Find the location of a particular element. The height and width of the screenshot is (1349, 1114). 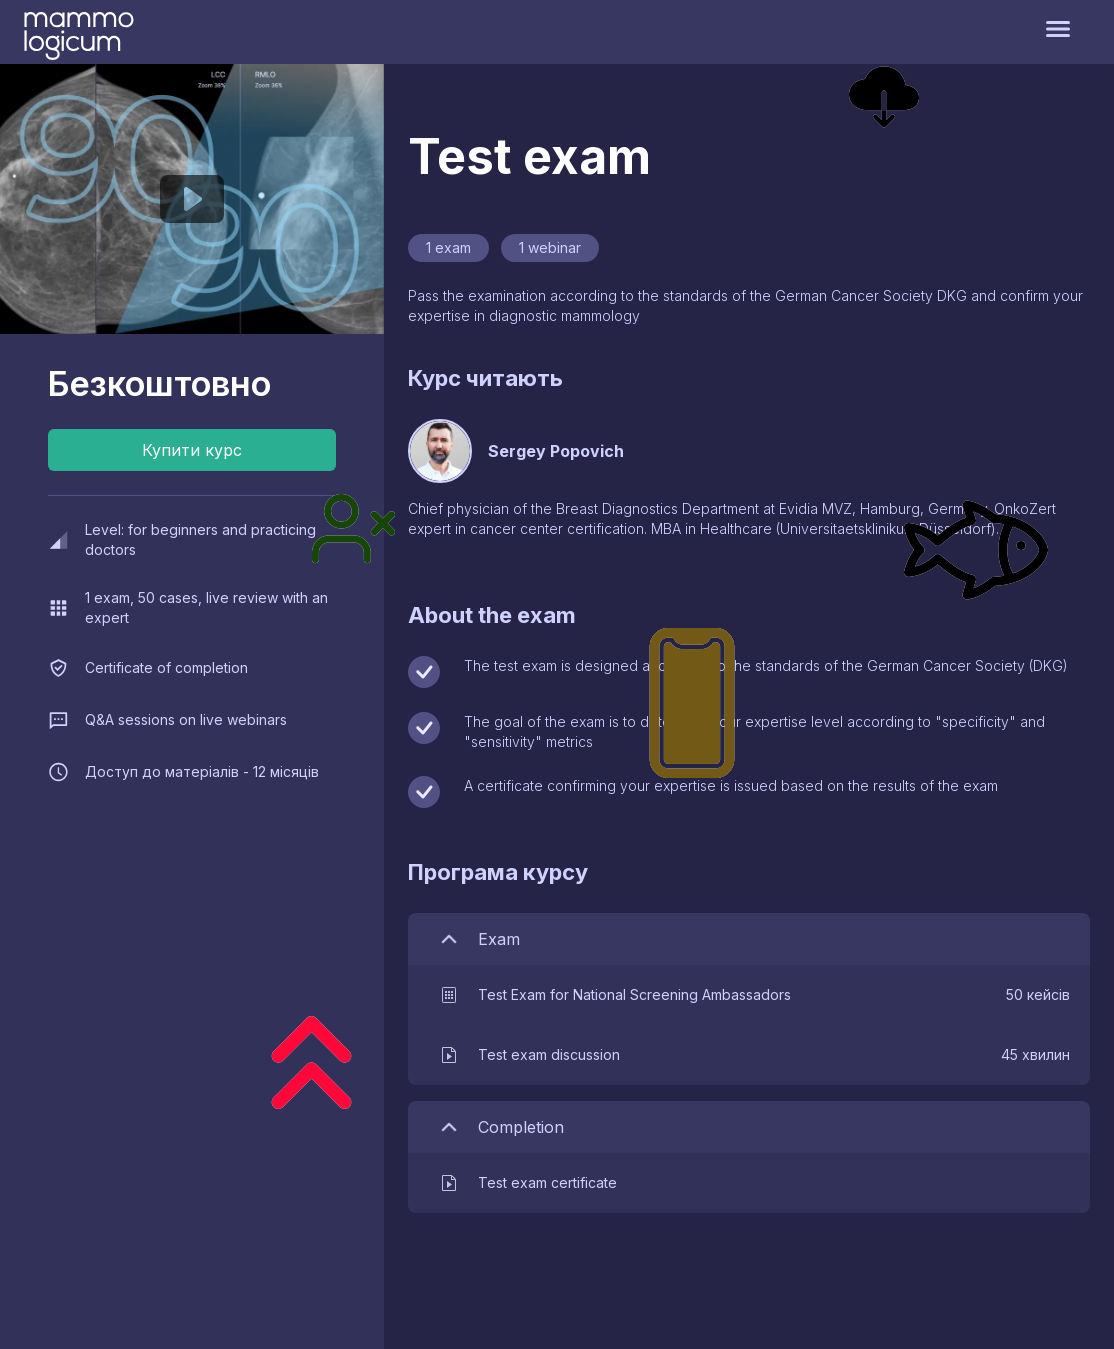

scroll to top of page is located at coordinates (311, 1062).